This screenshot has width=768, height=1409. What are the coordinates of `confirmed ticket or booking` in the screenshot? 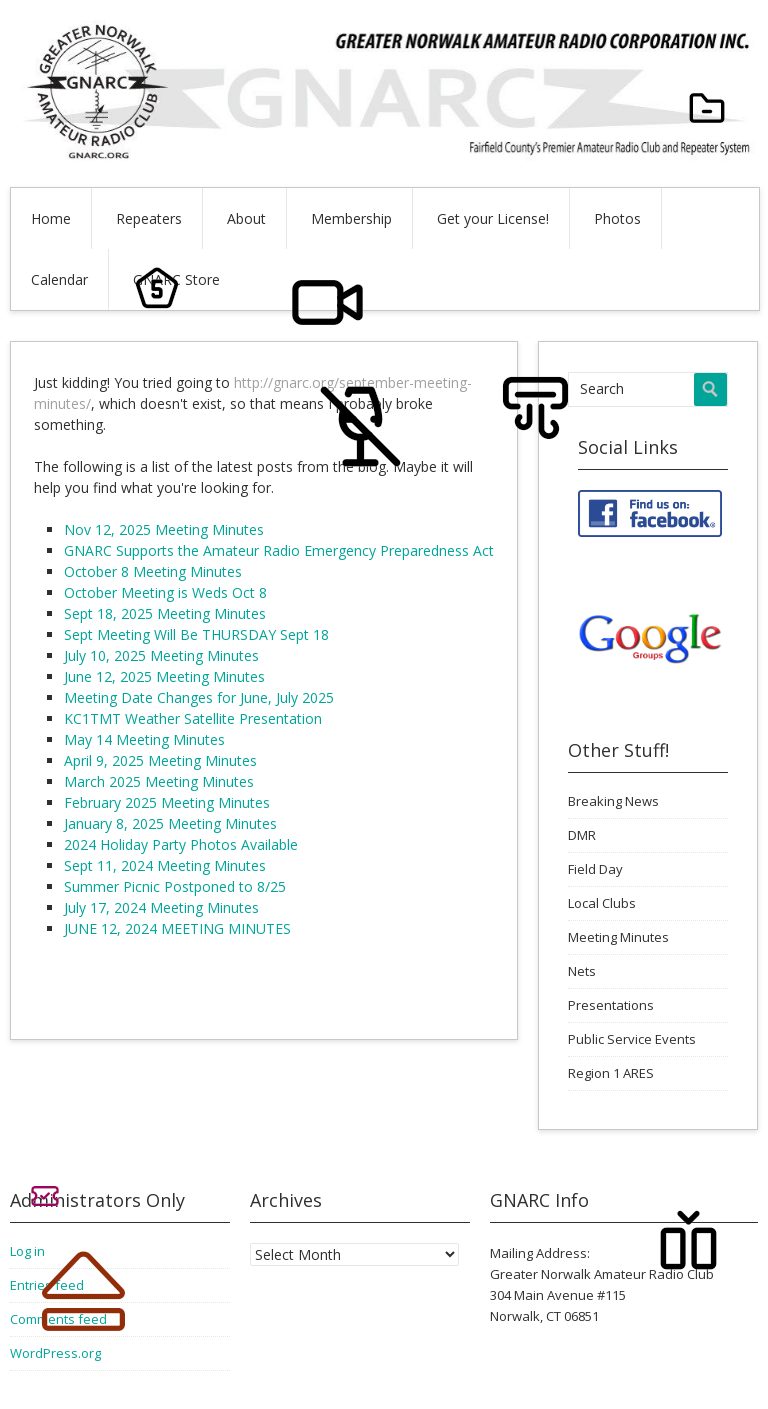 It's located at (45, 1196).